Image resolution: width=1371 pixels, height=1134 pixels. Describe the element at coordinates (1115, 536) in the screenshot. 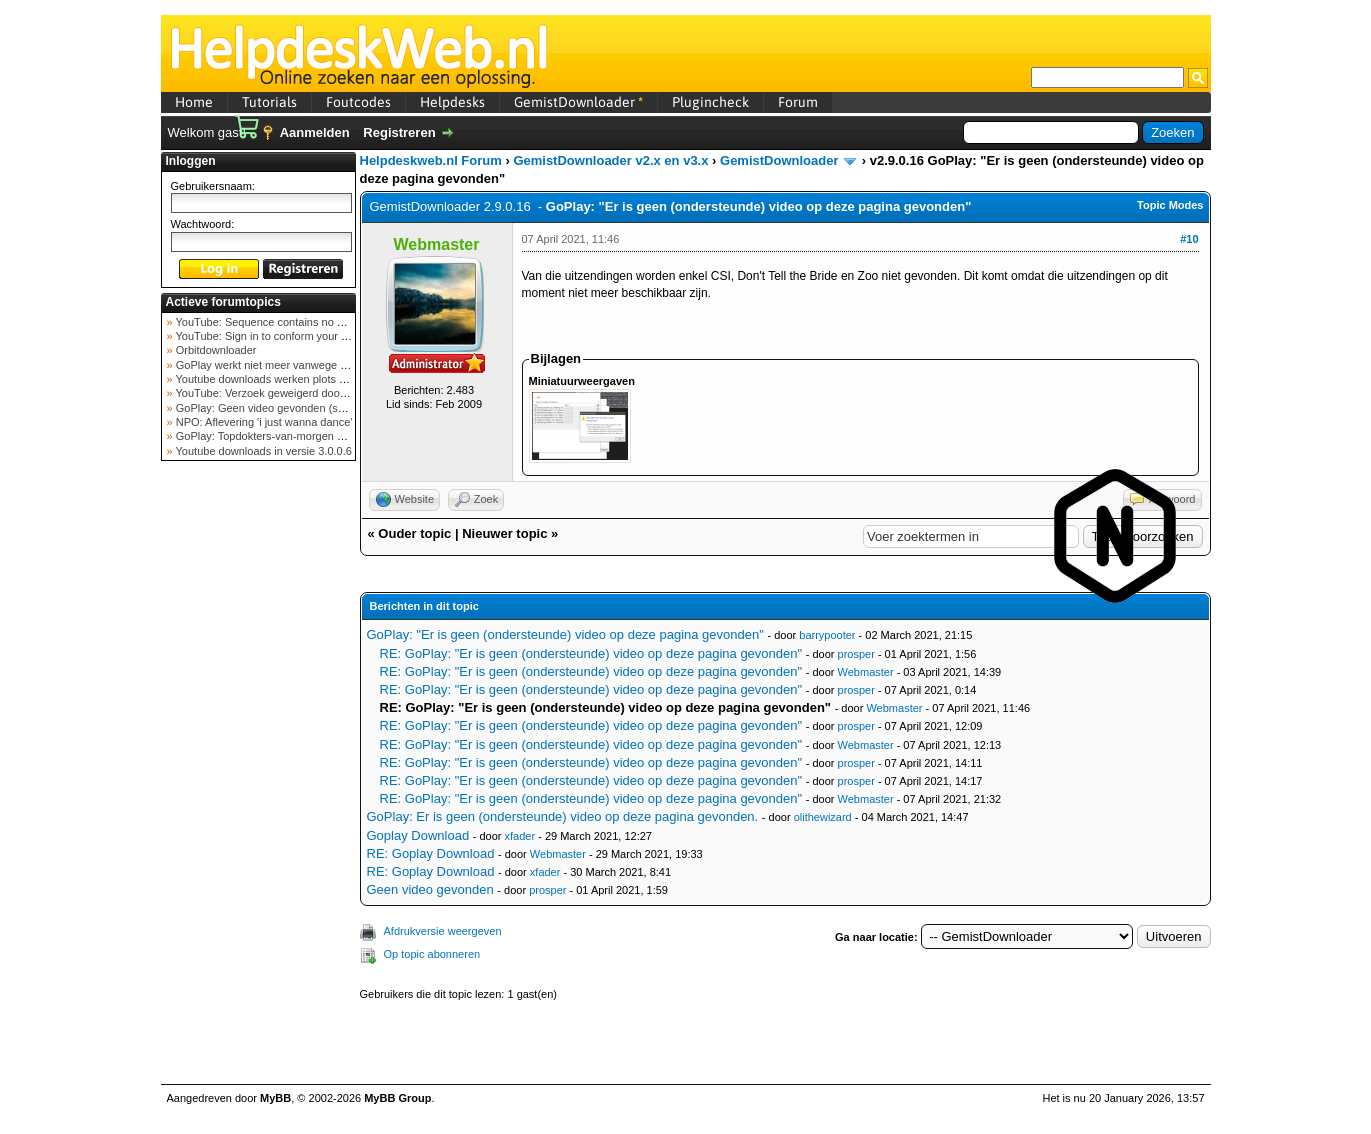

I see `indicates a node or network element` at that location.